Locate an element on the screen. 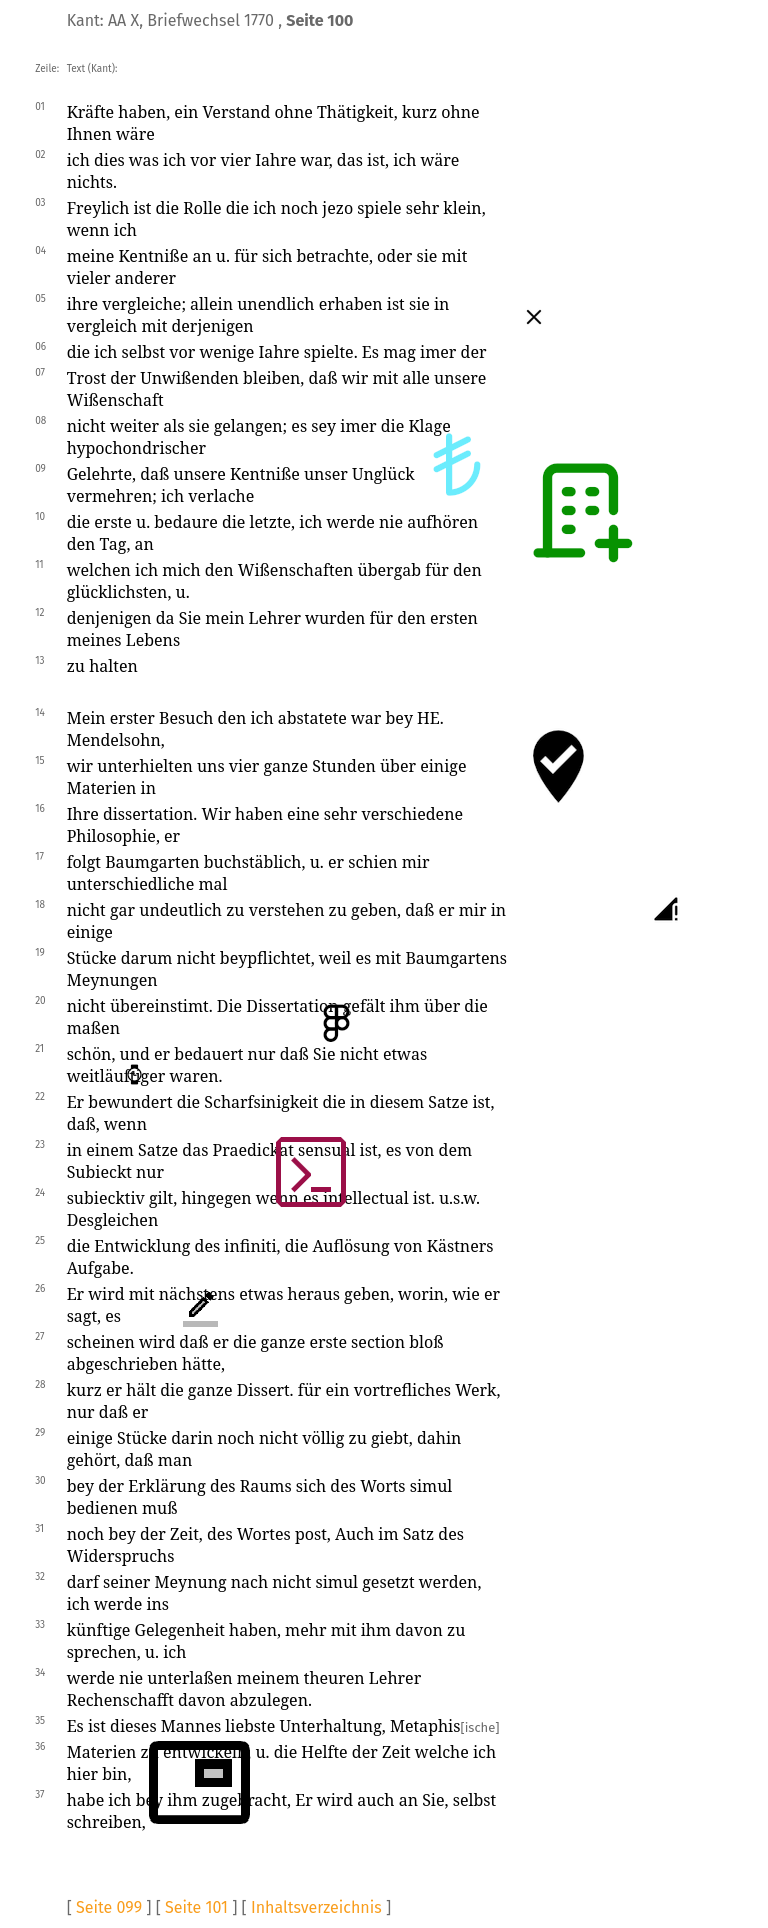 The width and height of the screenshot is (768, 1928). indicates full cellular signal but no internet connection is located at coordinates (665, 908).